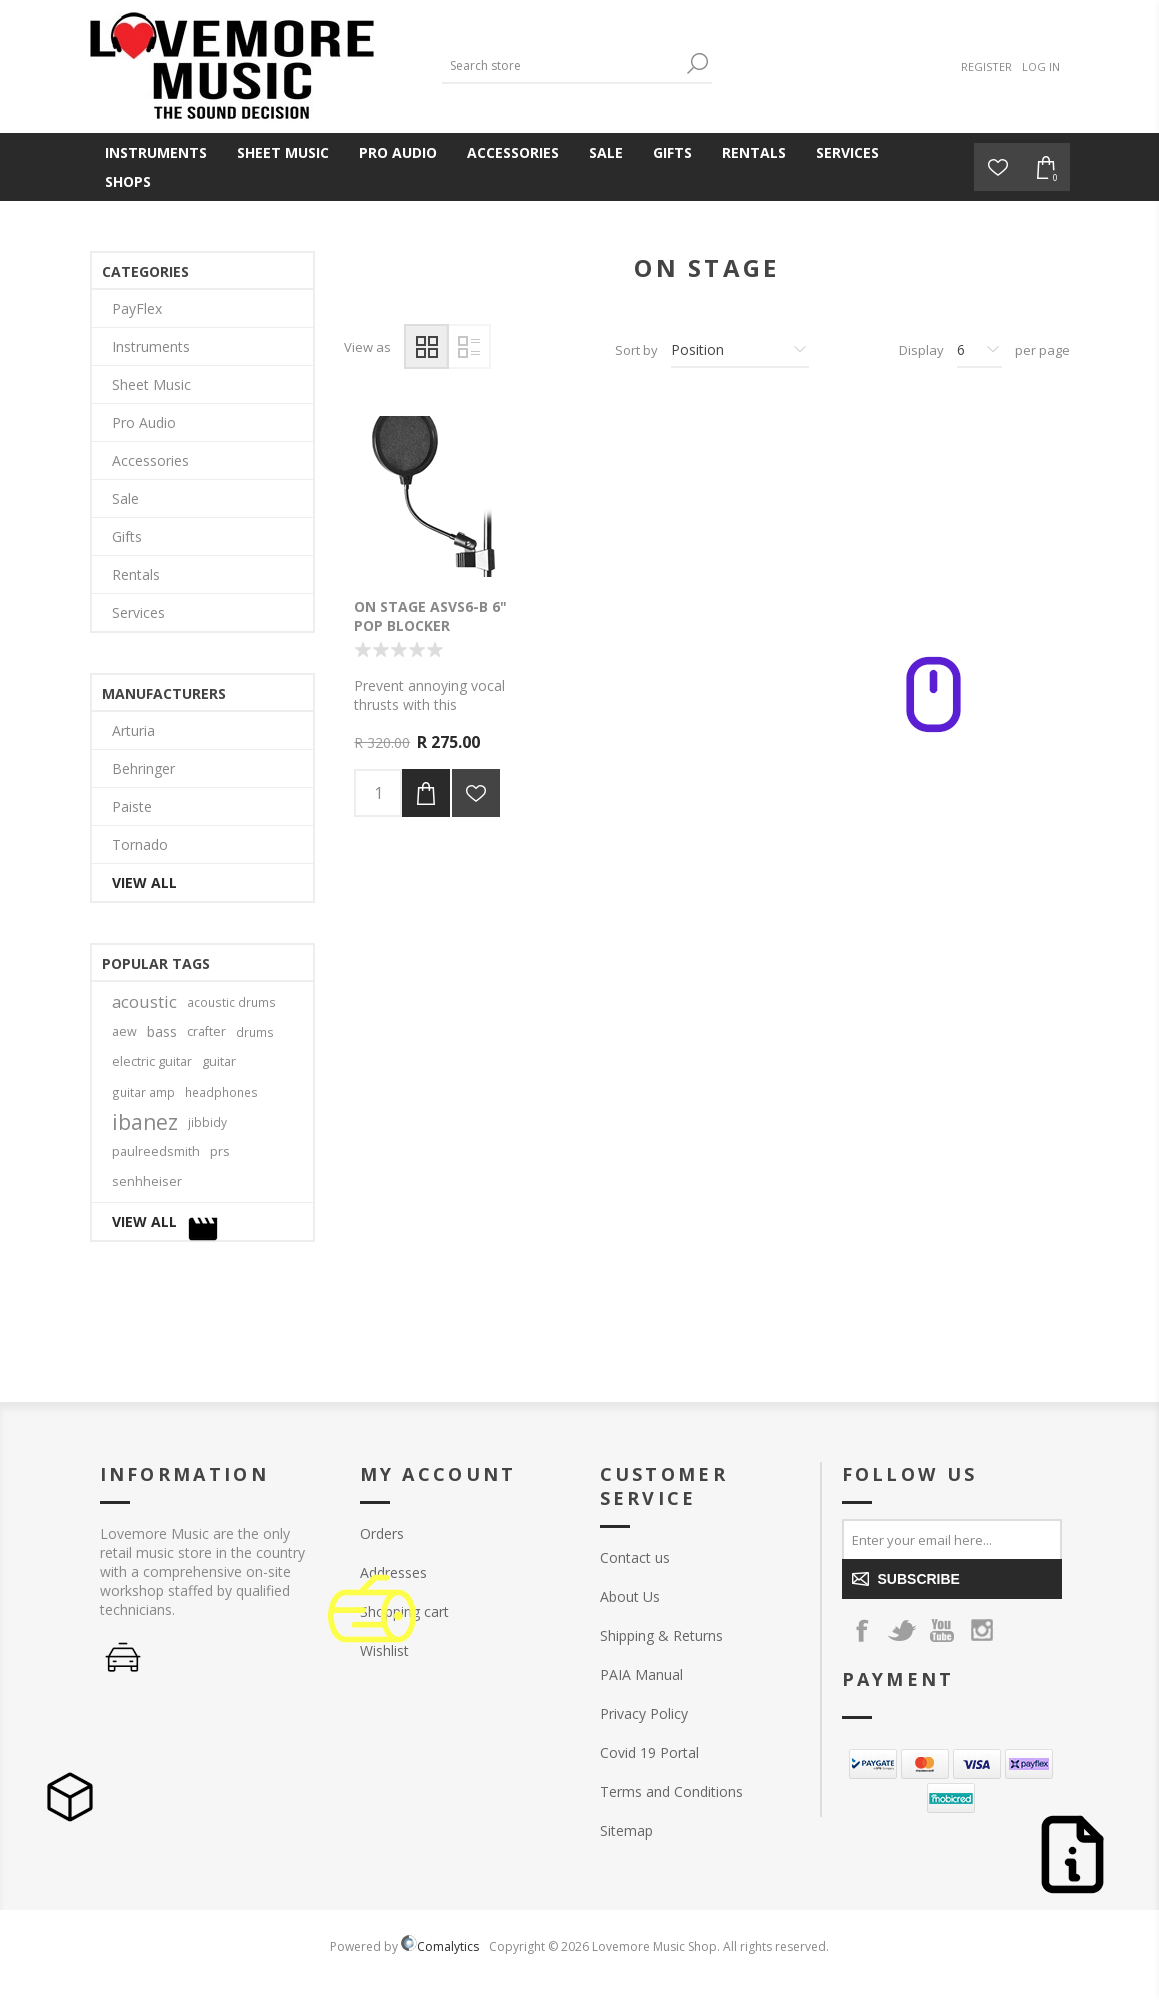 The image size is (1159, 2000). I want to click on view activity log or history, so click(372, 1613).